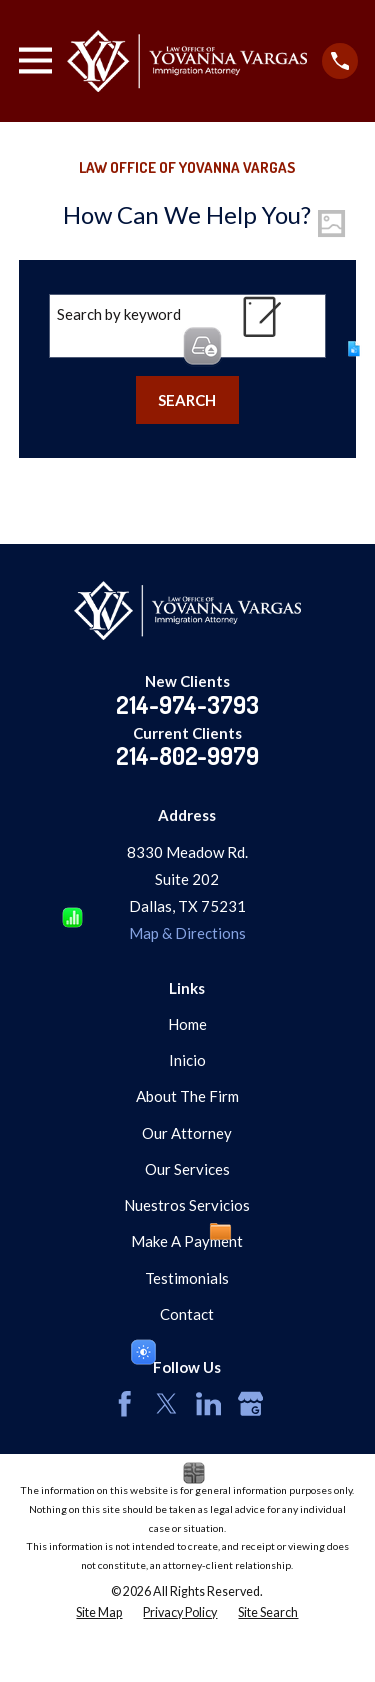 The width and height of the screenshot is (375, 1682). Describe the element at coordinates (202, 346) in the screenshot. I see `eject or safely remove external storage device` at that location.